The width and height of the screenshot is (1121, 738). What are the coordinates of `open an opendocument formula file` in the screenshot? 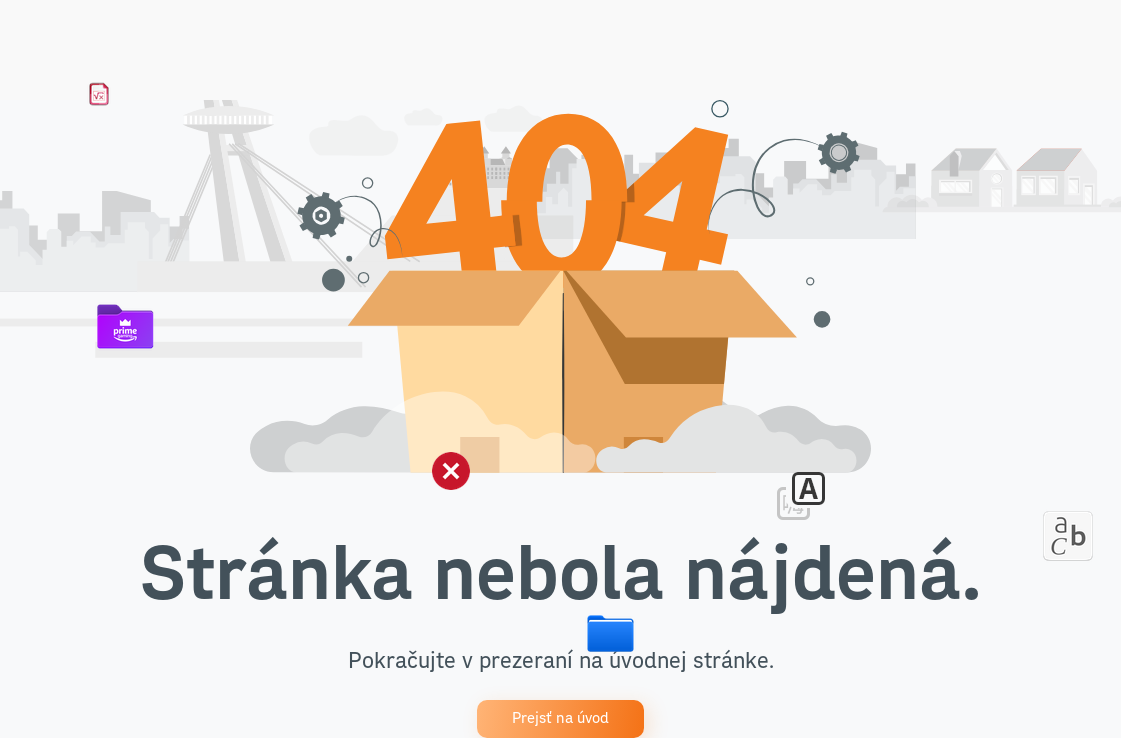 It's located at (99, 94).